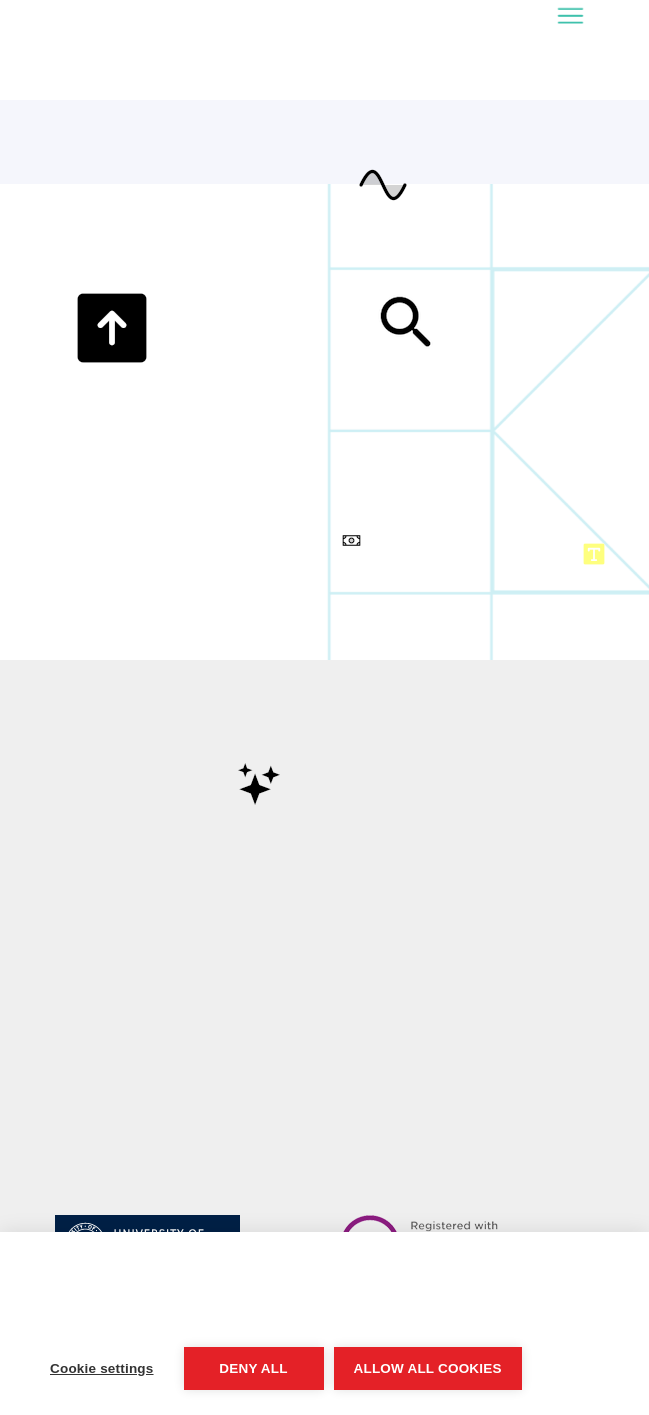  I want to click on view payment or billing information, so click(351, 540).